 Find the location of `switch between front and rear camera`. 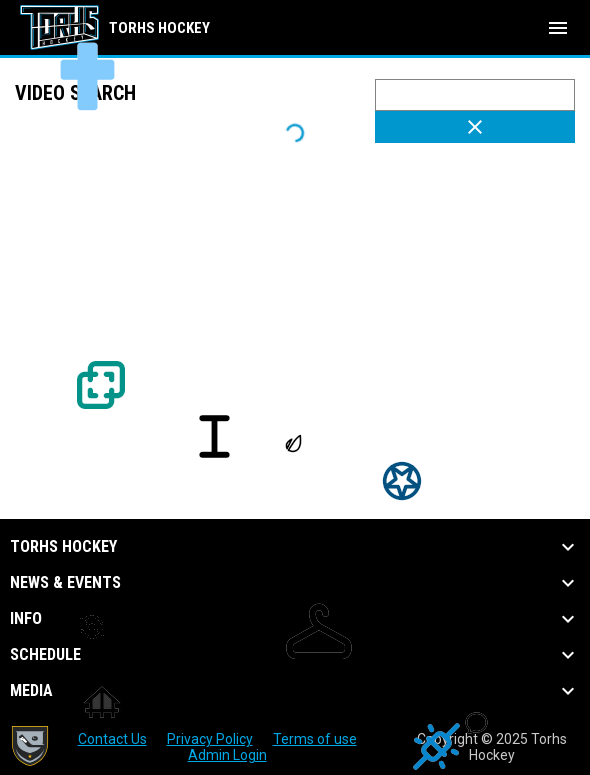

switch between front and rear camera is located at coordinates (92, 627).